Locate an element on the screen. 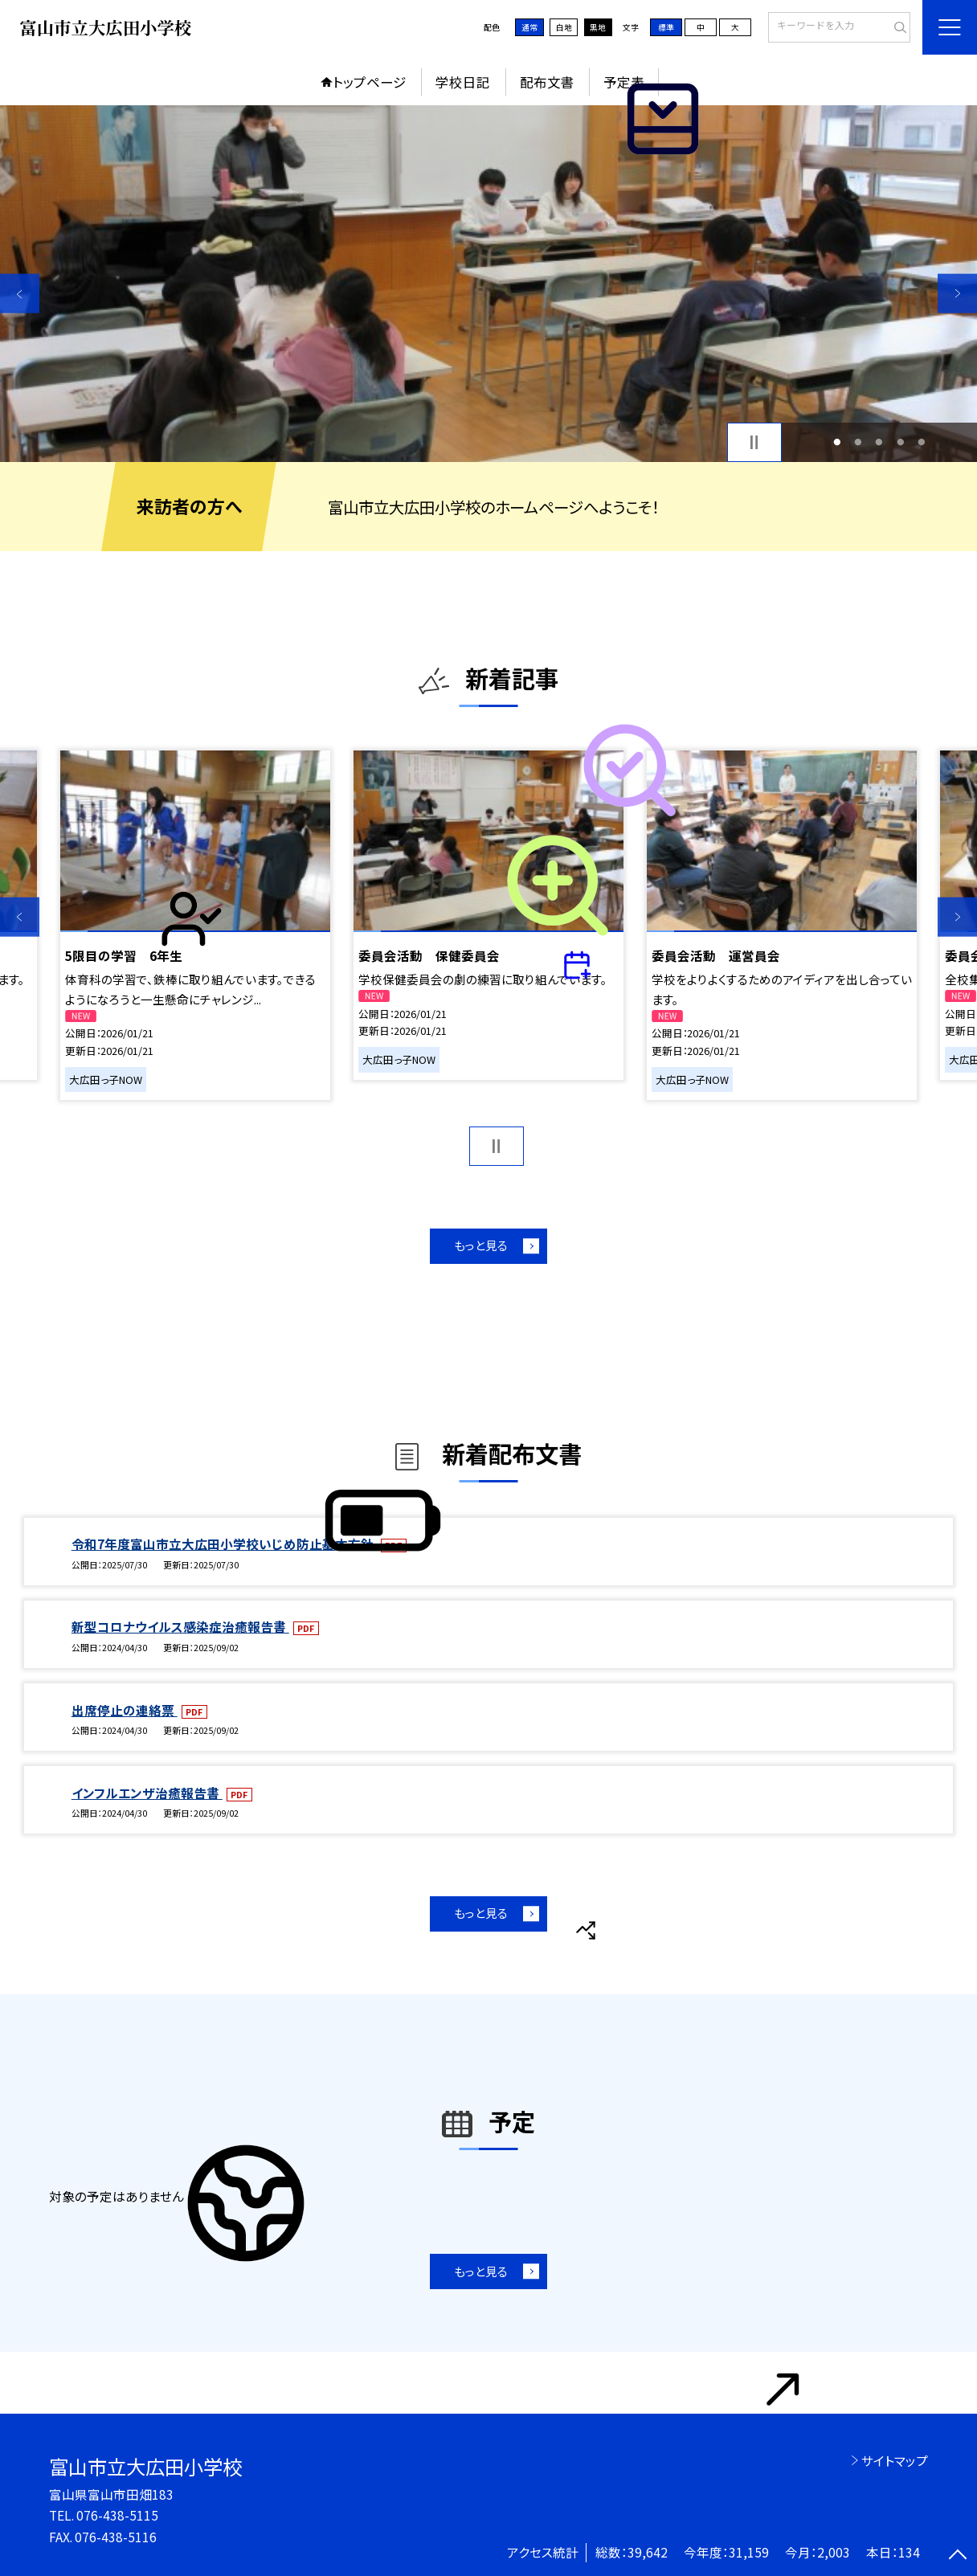  open link in new tab or window is located at coordinates (783, 2389).